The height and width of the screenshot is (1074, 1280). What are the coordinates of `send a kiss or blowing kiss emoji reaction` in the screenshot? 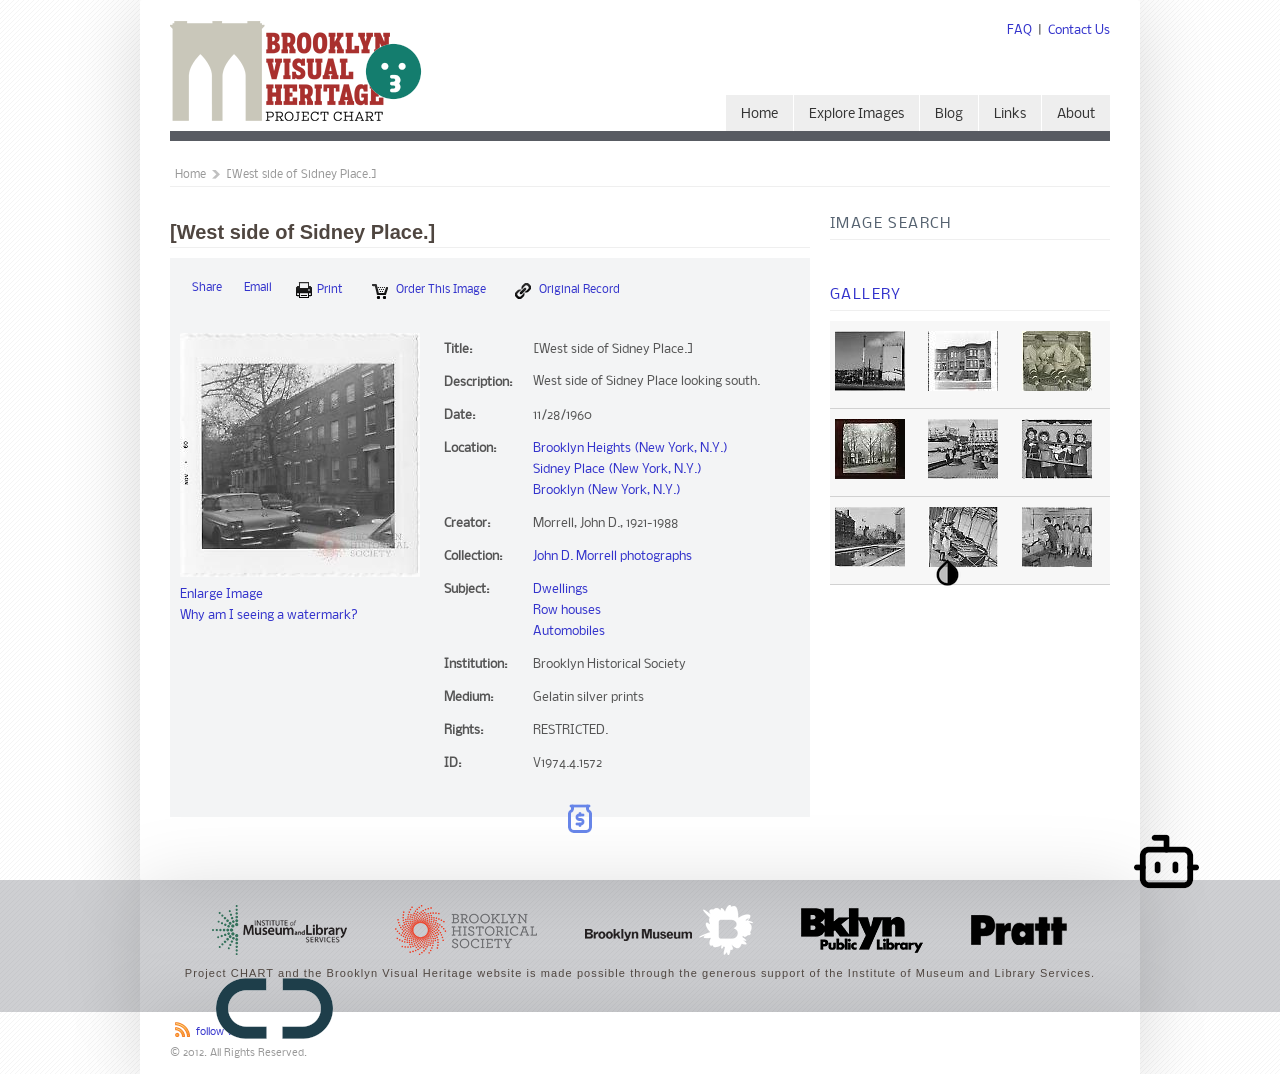 It's located at (393, 71).